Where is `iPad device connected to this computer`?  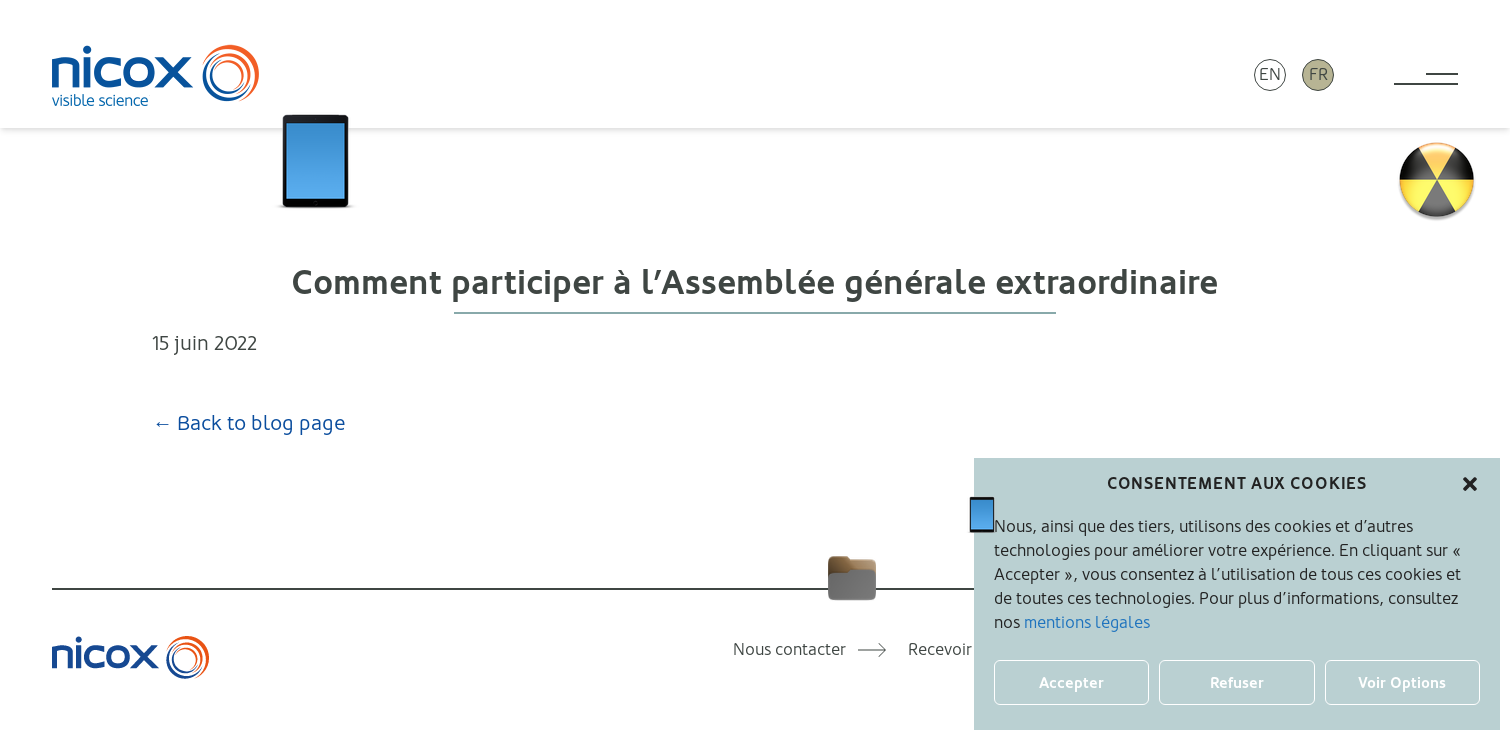 iPad device connected to this computer is located at coordinates (982, 515).